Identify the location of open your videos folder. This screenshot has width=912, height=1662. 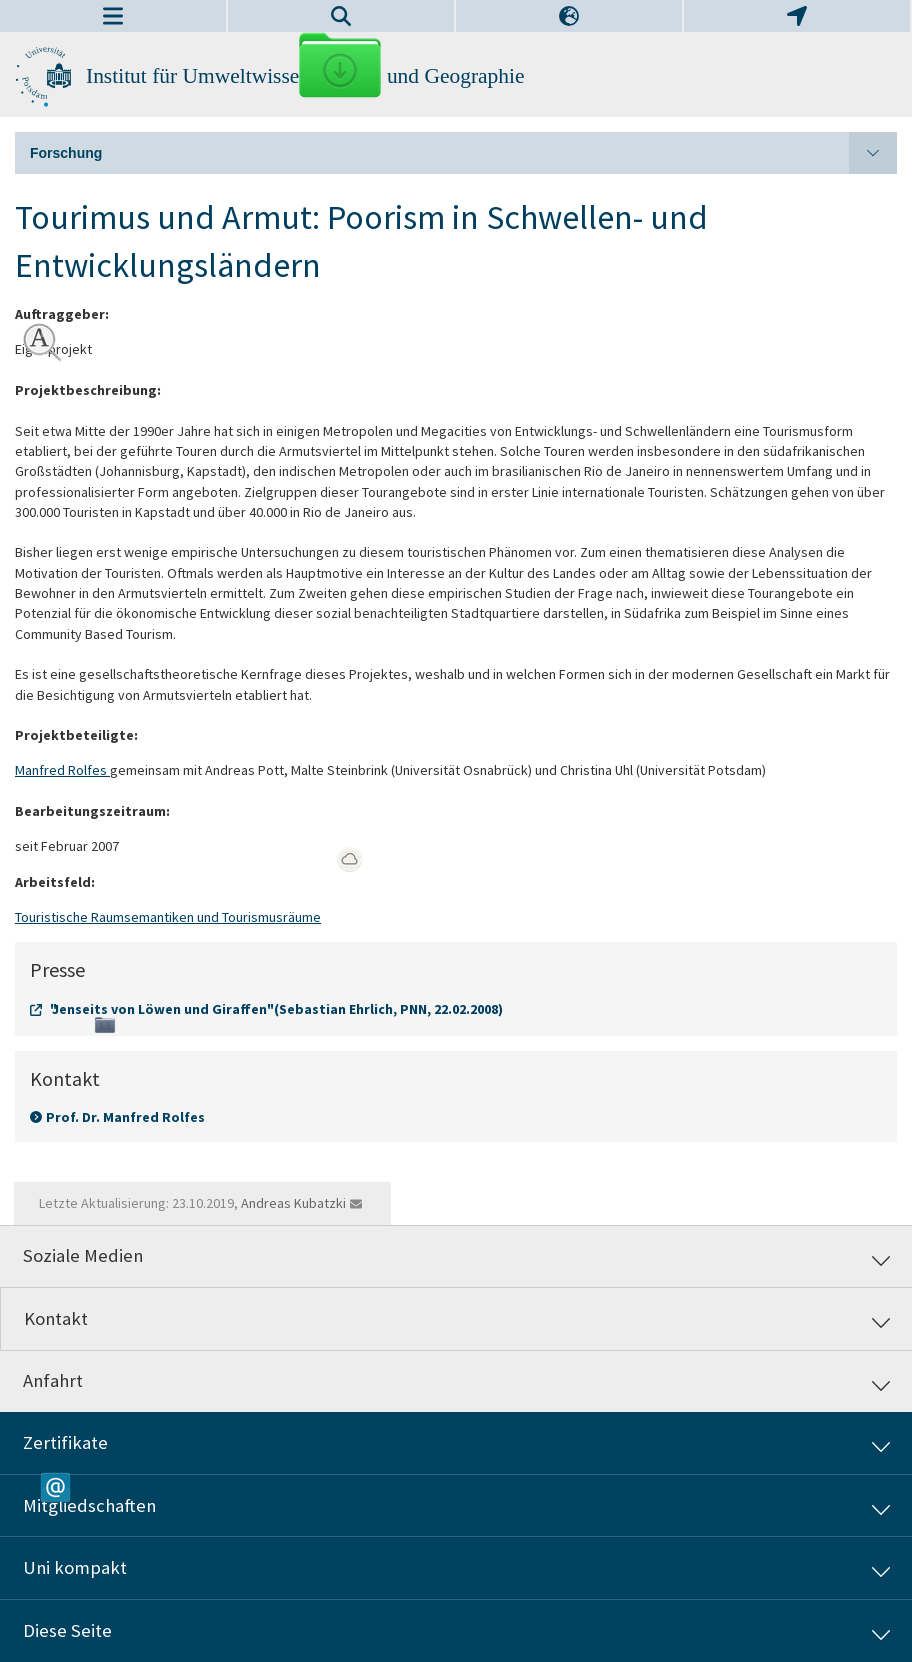
(105, 1025).